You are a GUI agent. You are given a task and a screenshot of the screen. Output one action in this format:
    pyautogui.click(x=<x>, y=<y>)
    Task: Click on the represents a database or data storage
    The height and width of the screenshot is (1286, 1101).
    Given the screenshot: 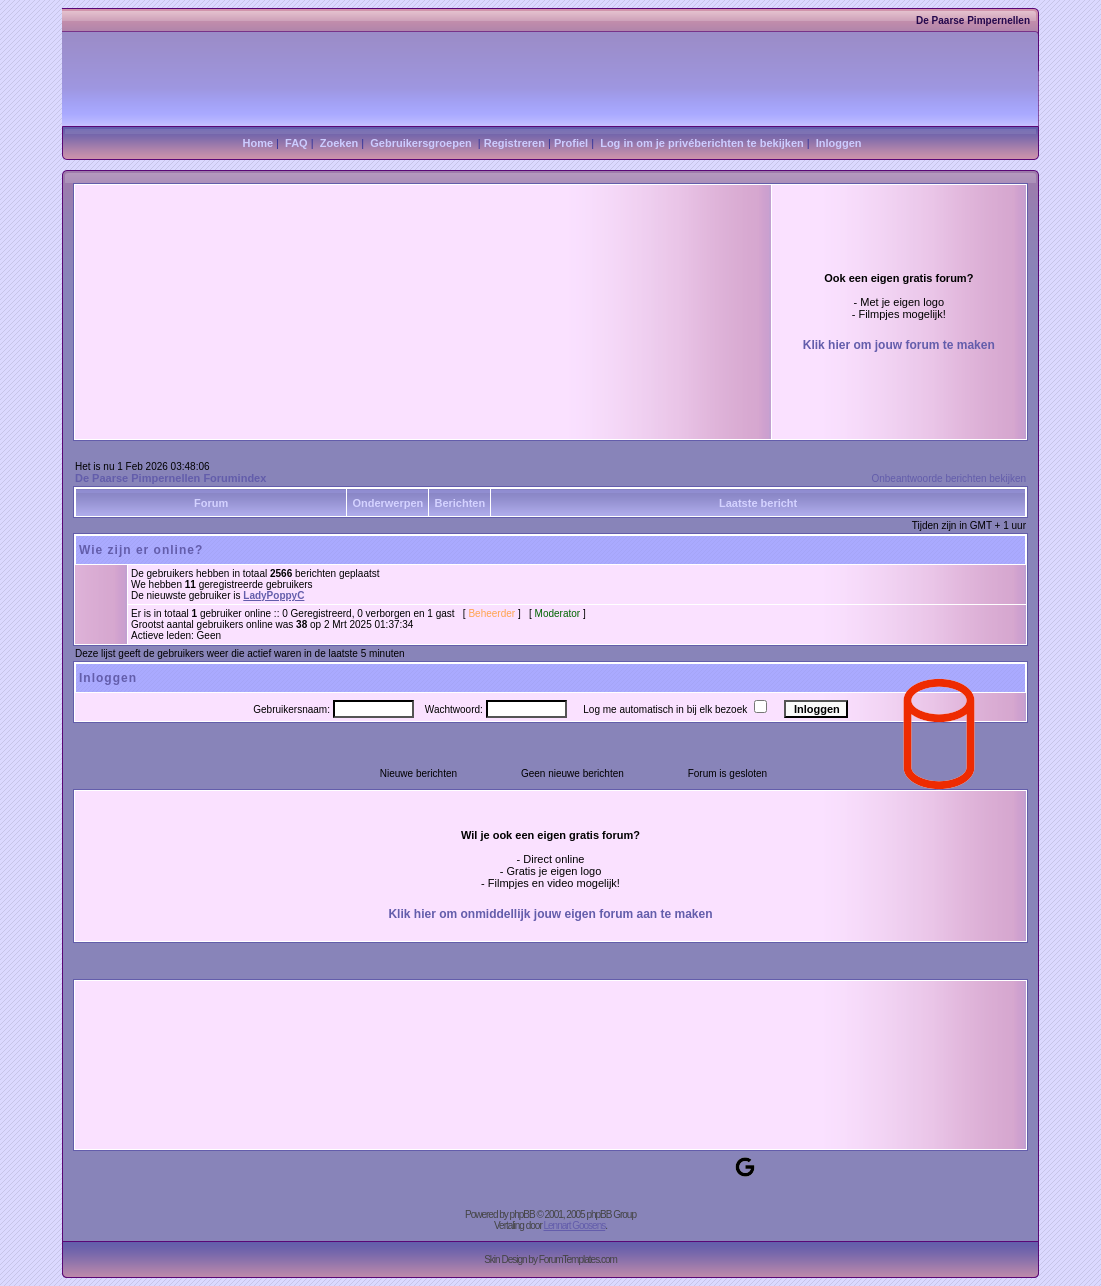 What is the action you would take?
    pyautogui.click(x=939, y=734)
    